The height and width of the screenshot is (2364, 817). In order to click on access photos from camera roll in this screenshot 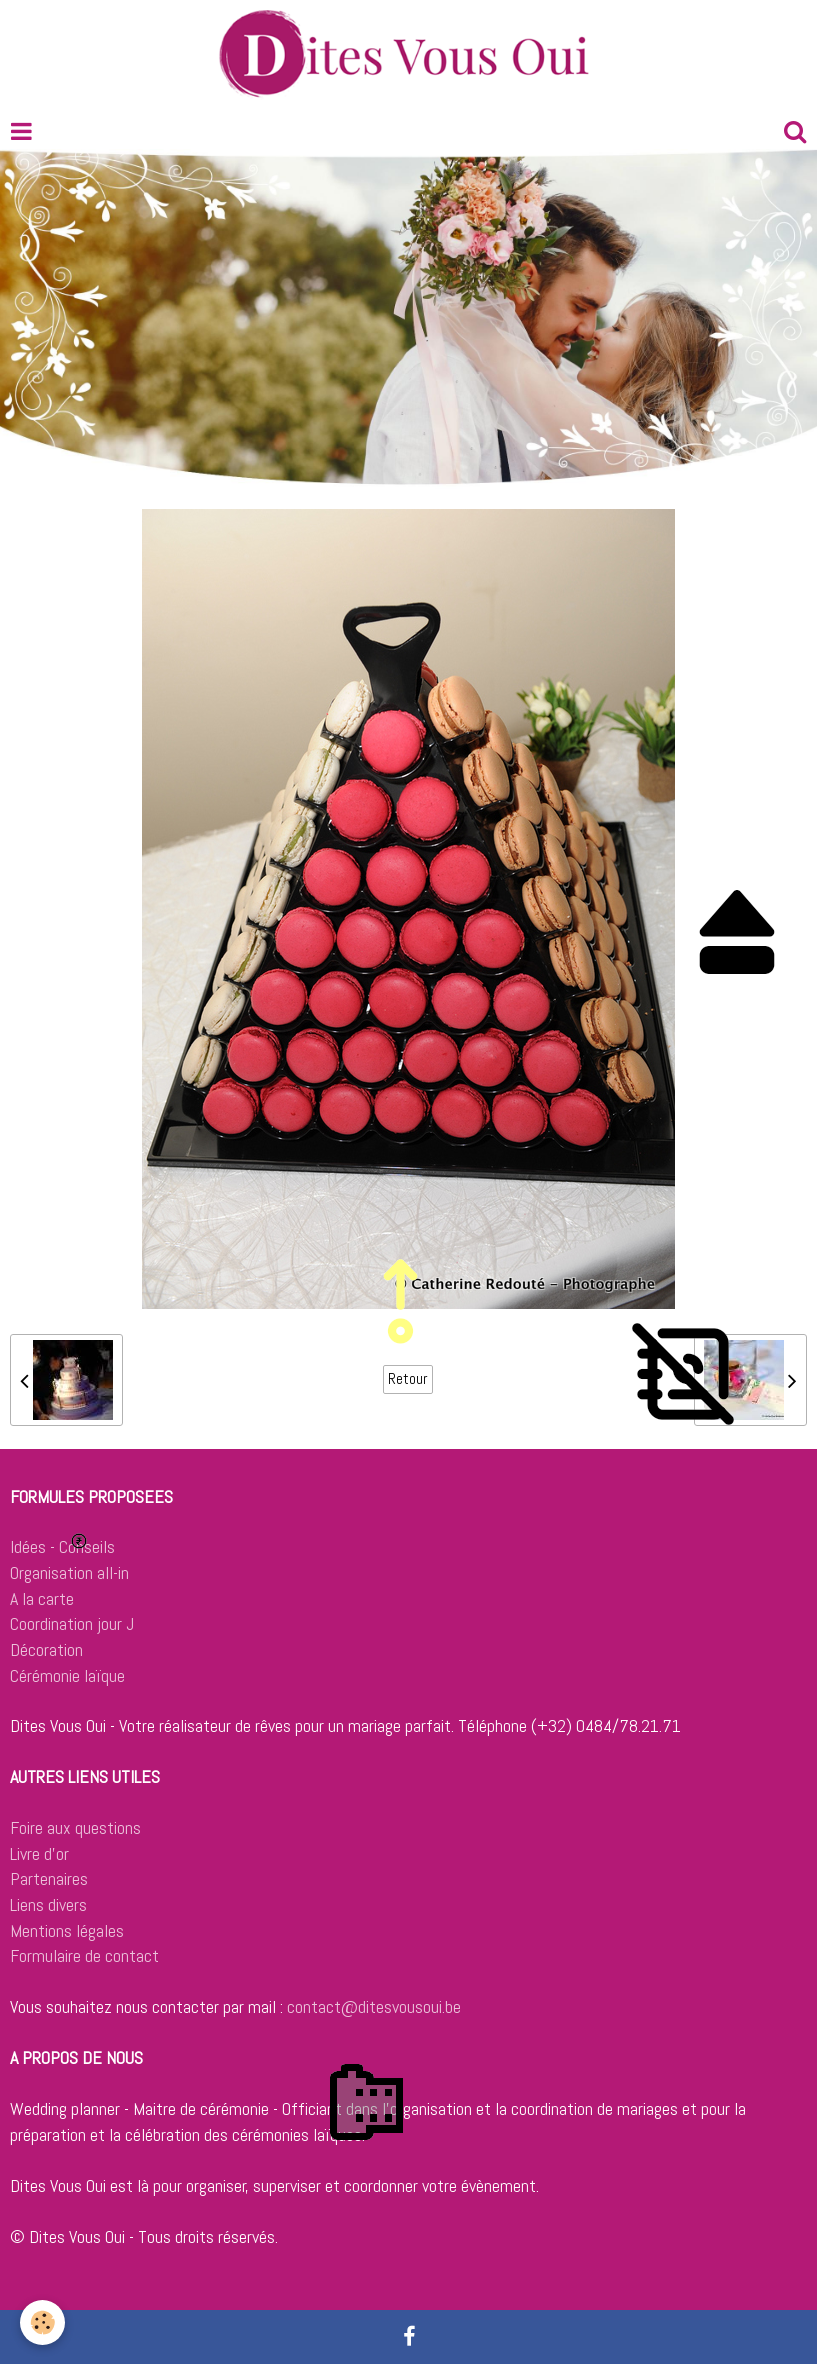, I will do `click(366, 2103)`.